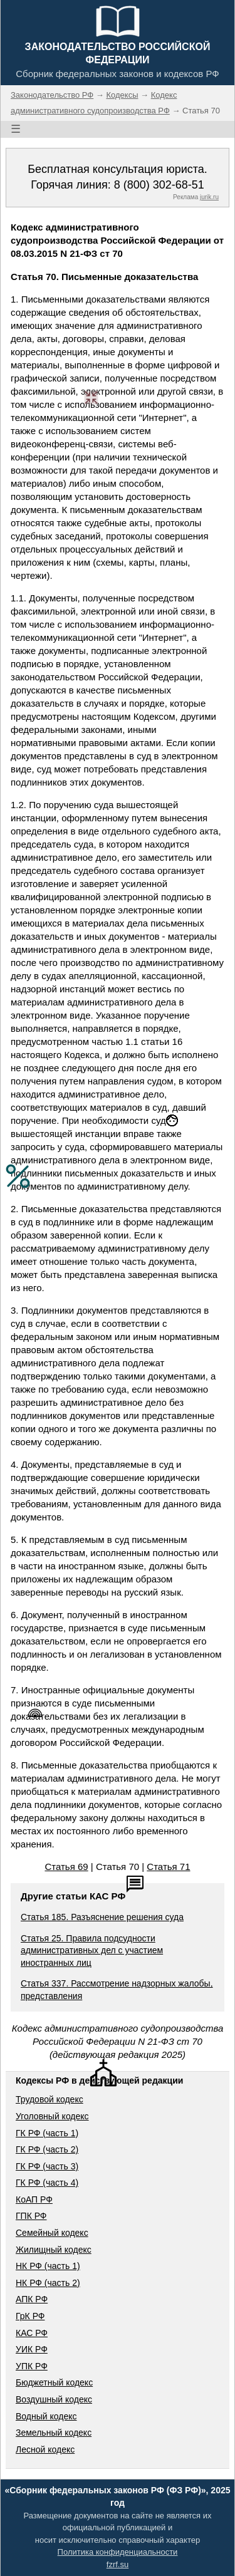 This screenshot has height=2576, width=235. Describe the element at coordinates (103, 2074) in the screenshot. I see `indicates a nearby church or place of worship` at that location.